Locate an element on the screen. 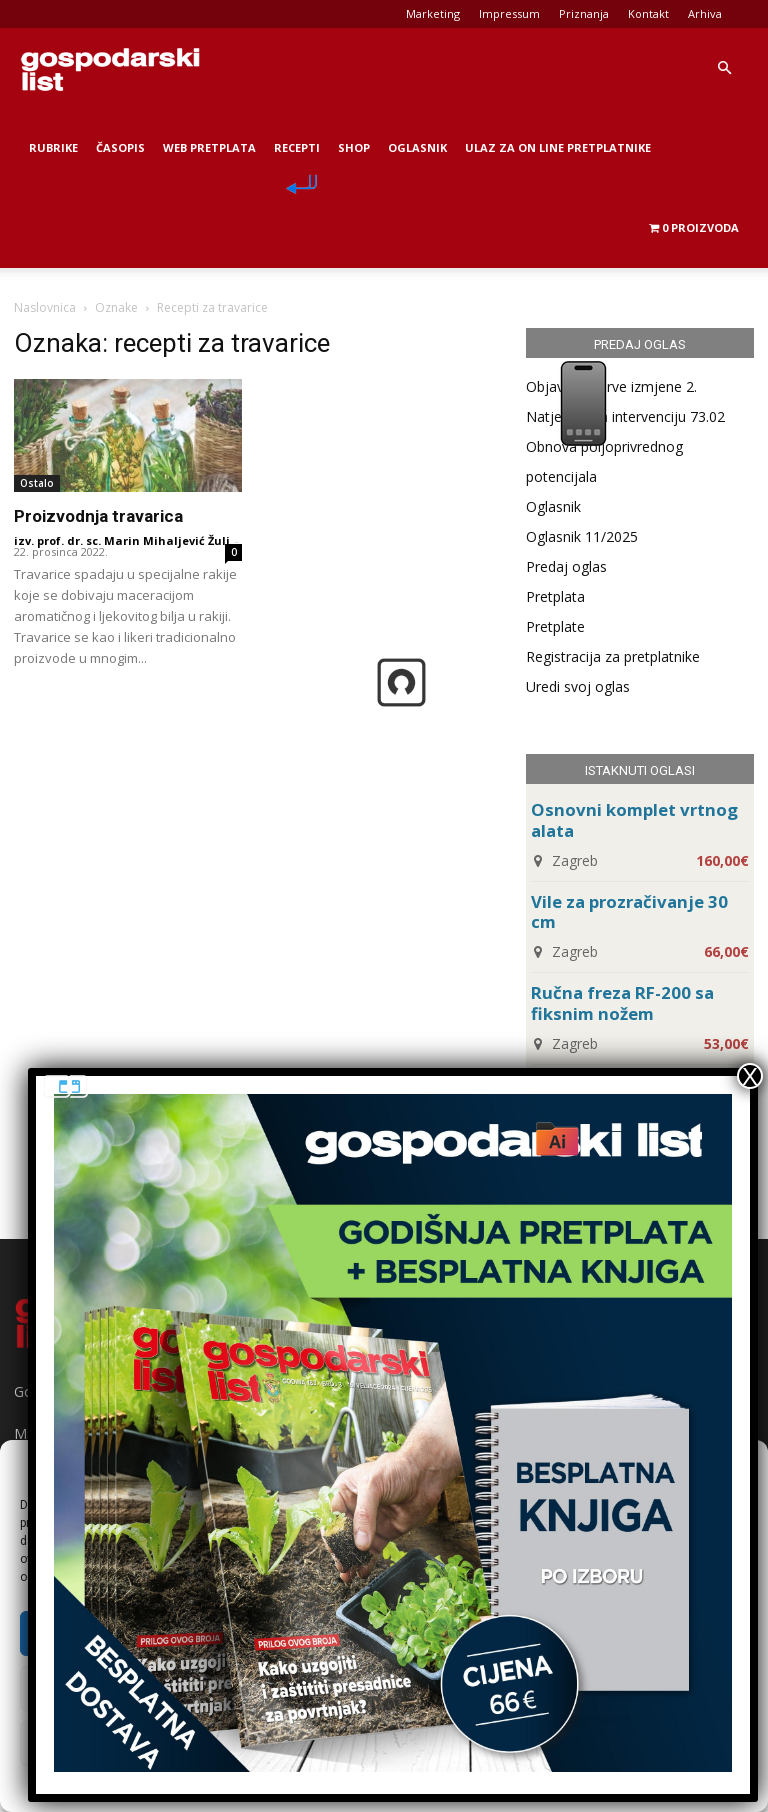  open déjà dup backup utility is located at coordinates (401, 682).